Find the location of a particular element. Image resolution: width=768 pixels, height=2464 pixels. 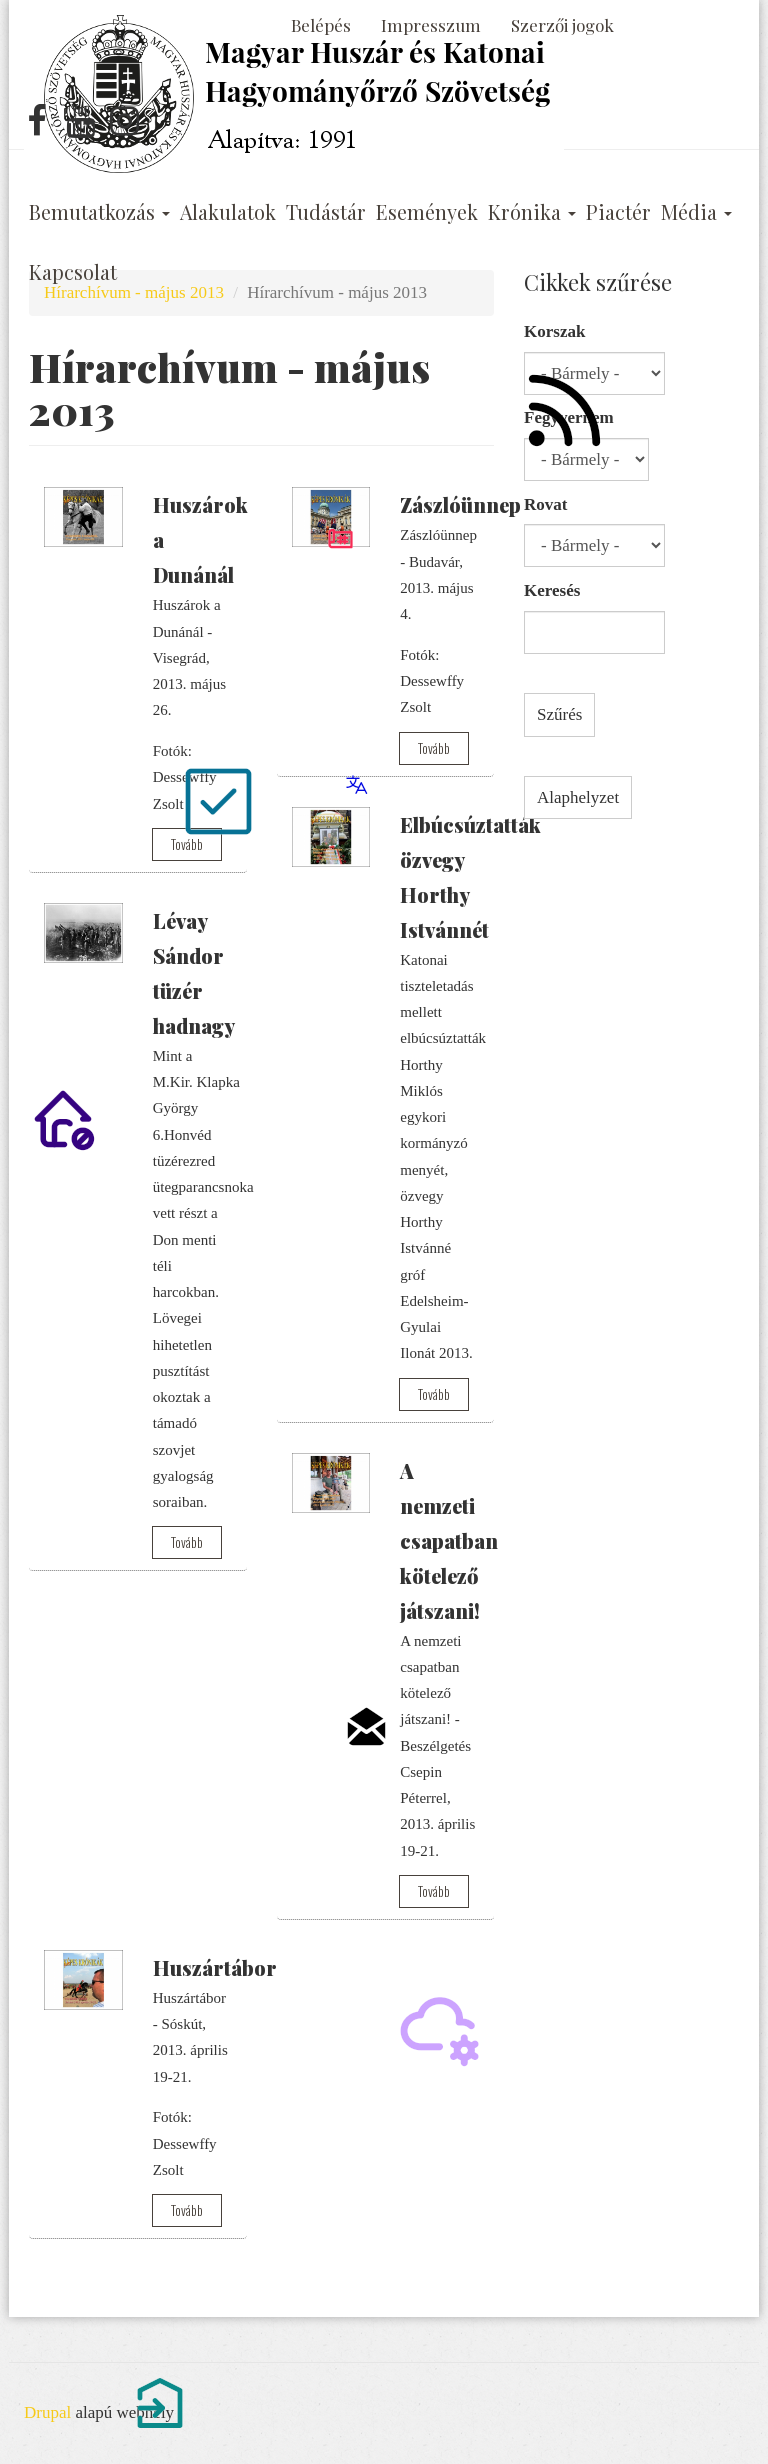

translate text to another language is located at coordinates (356, 785).